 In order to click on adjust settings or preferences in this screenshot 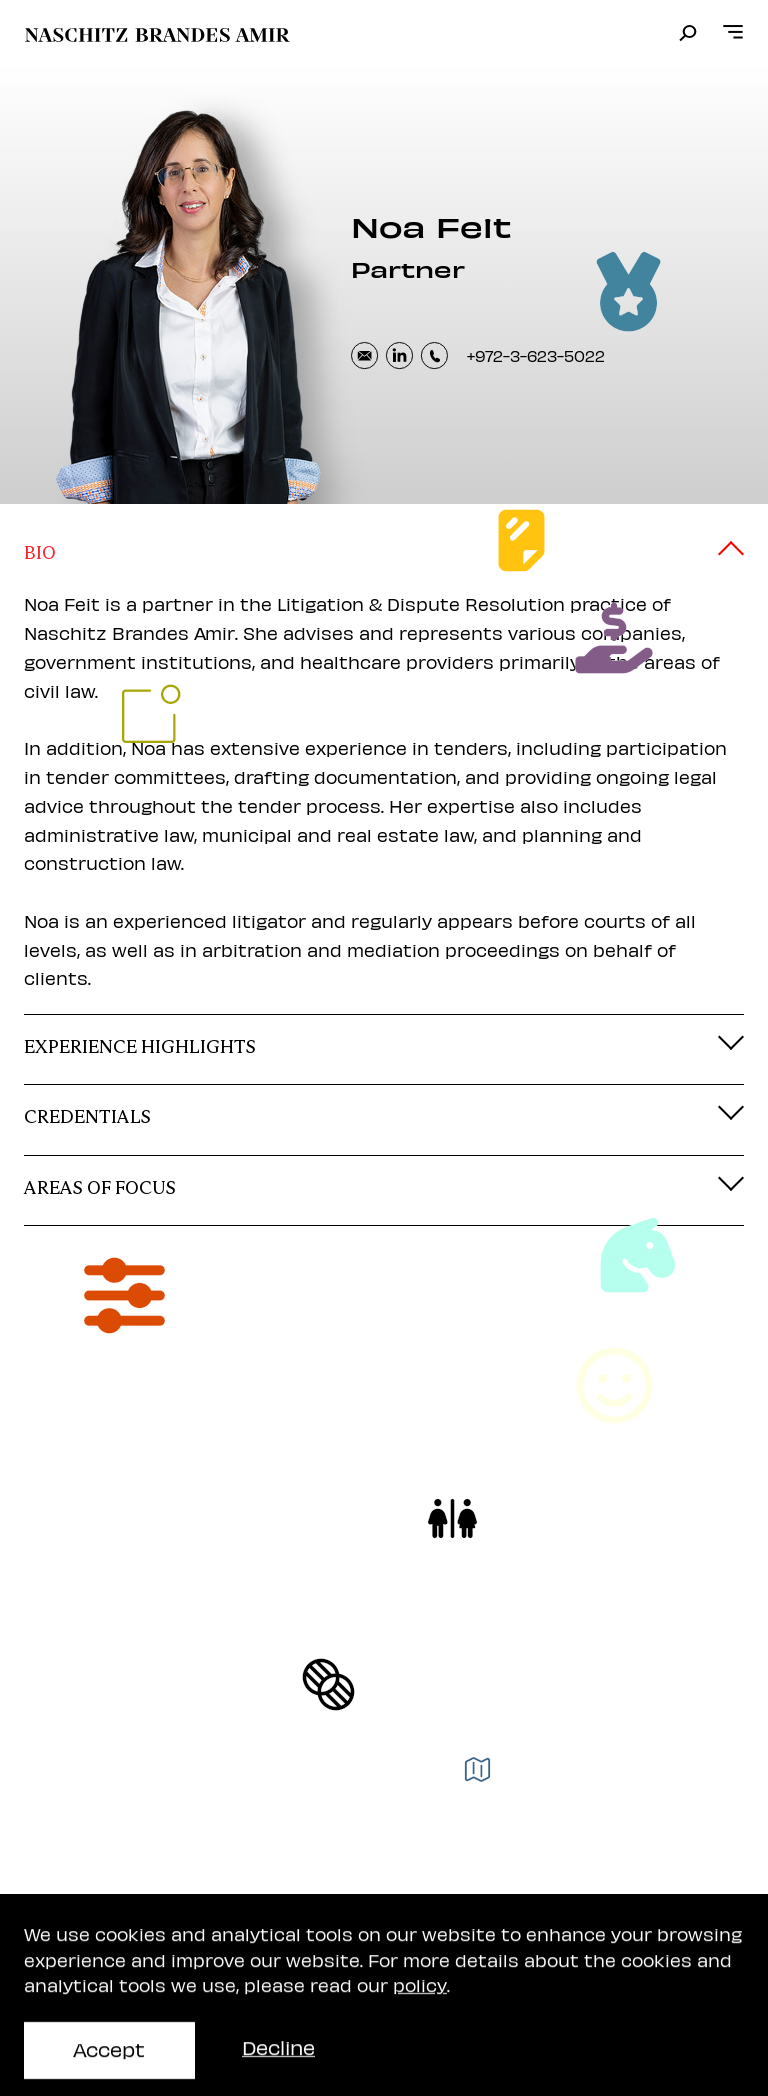, I will do `click(124, 1295)`.